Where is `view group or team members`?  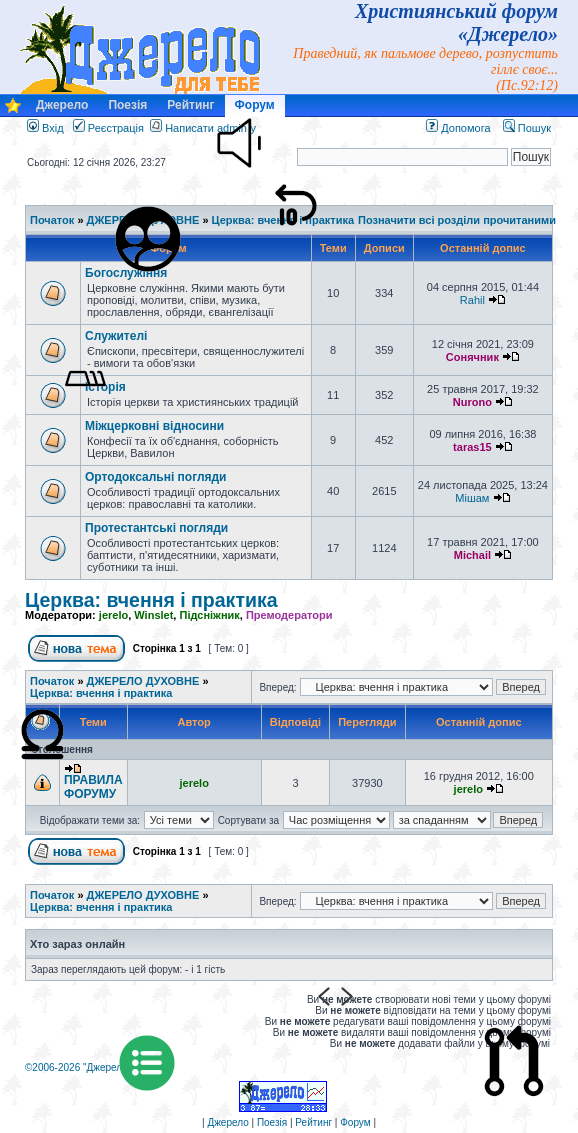
view group or team members is located at coordinates (148, 239).